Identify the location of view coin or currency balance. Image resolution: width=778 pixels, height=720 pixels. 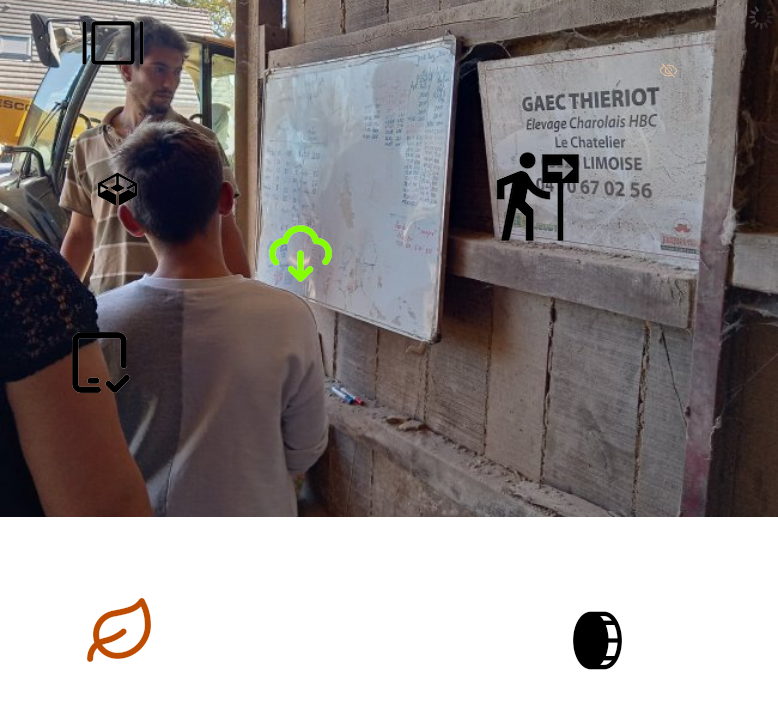
(597, 640).